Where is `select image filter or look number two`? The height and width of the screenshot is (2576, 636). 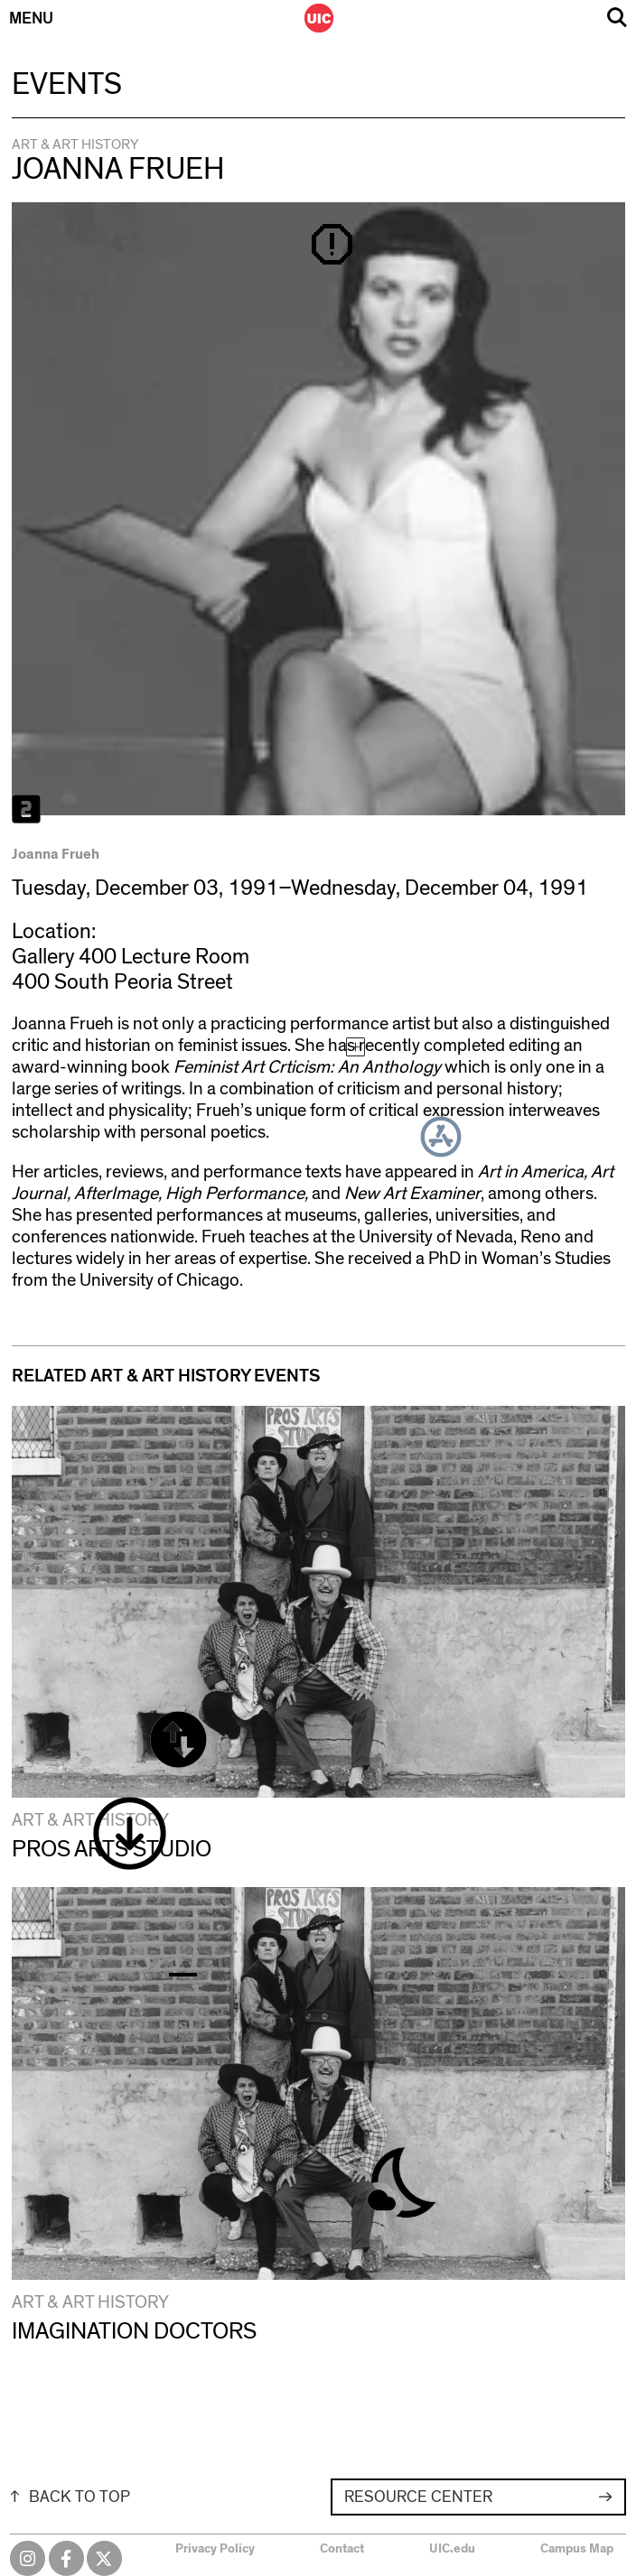
select image filter or look number two is located at coordinates (26, 809).